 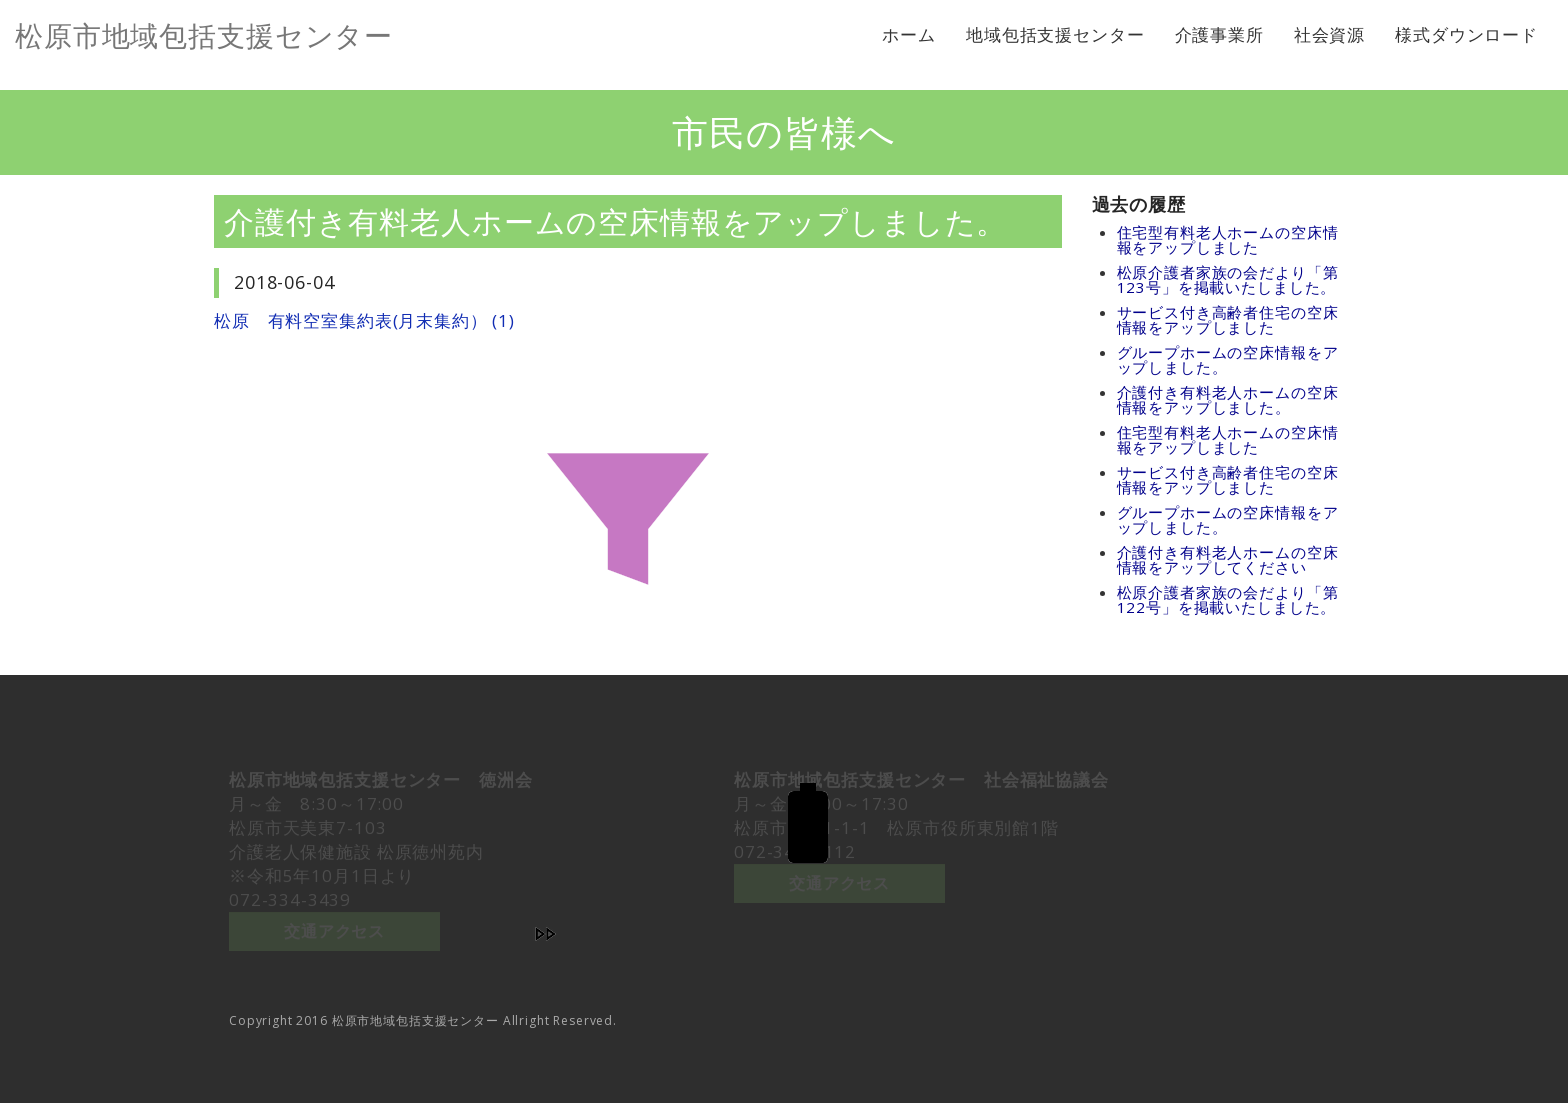 I want to click on skip forward in media playback, so click(x=545, y=934).